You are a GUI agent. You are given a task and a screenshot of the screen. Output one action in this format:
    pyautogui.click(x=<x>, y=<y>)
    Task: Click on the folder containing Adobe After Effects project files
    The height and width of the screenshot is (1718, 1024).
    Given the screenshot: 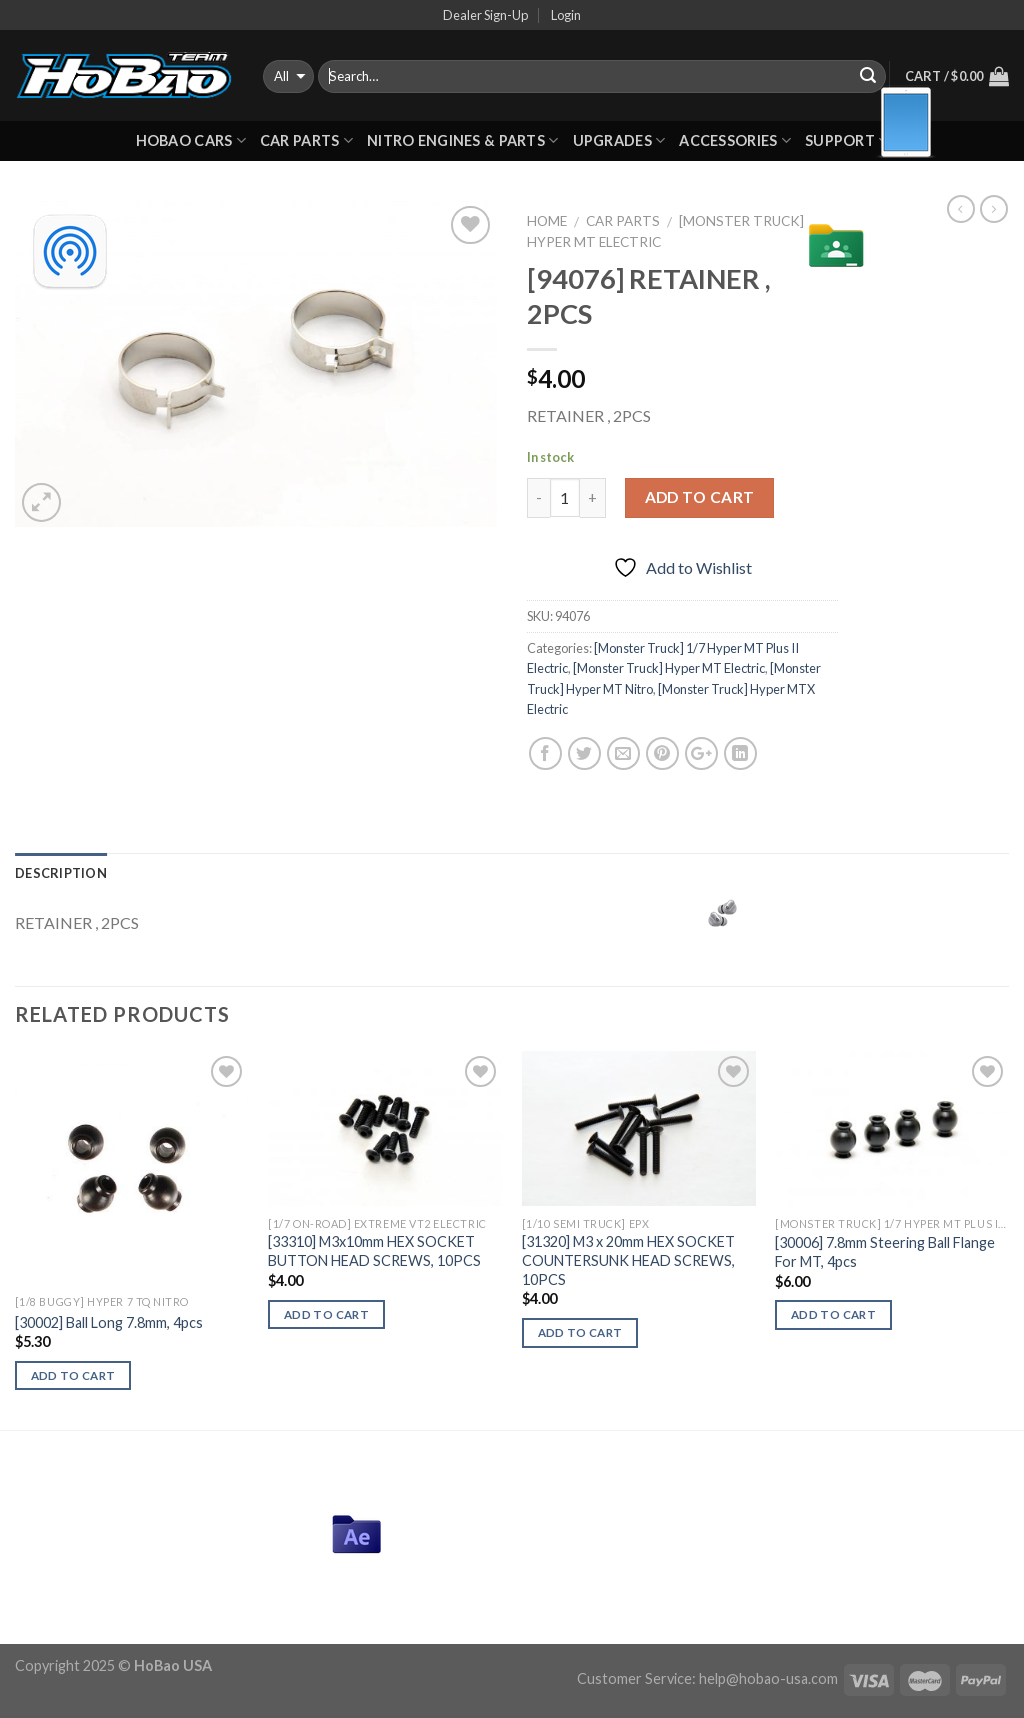 What is the action you would take?
    pyautogui.click(x=356, y=1535)
    